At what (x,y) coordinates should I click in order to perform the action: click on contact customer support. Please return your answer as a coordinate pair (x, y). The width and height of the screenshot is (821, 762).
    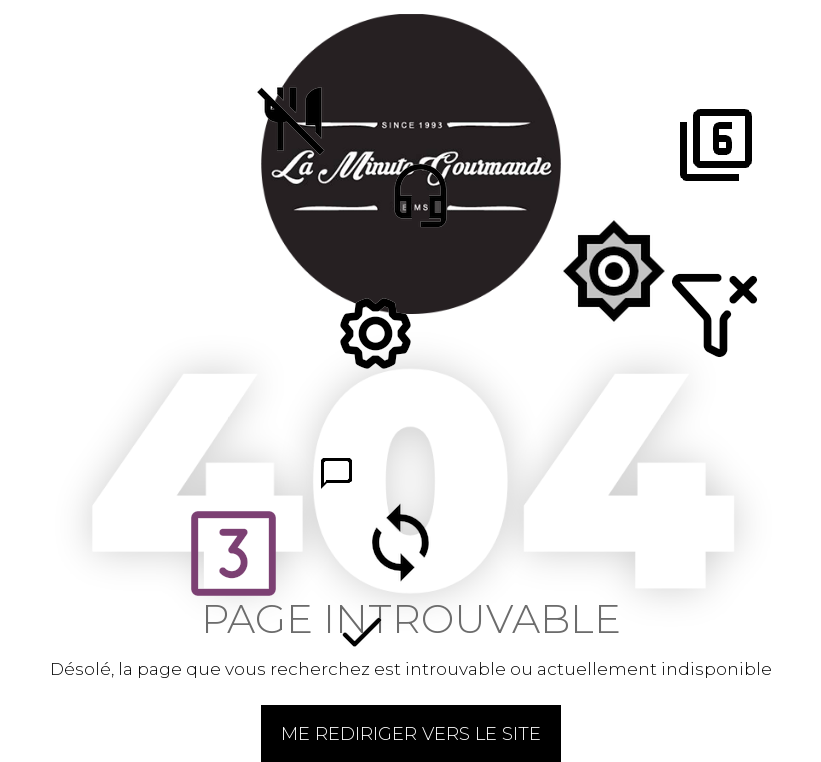
    Looking at the image, I should click on (420, 195).